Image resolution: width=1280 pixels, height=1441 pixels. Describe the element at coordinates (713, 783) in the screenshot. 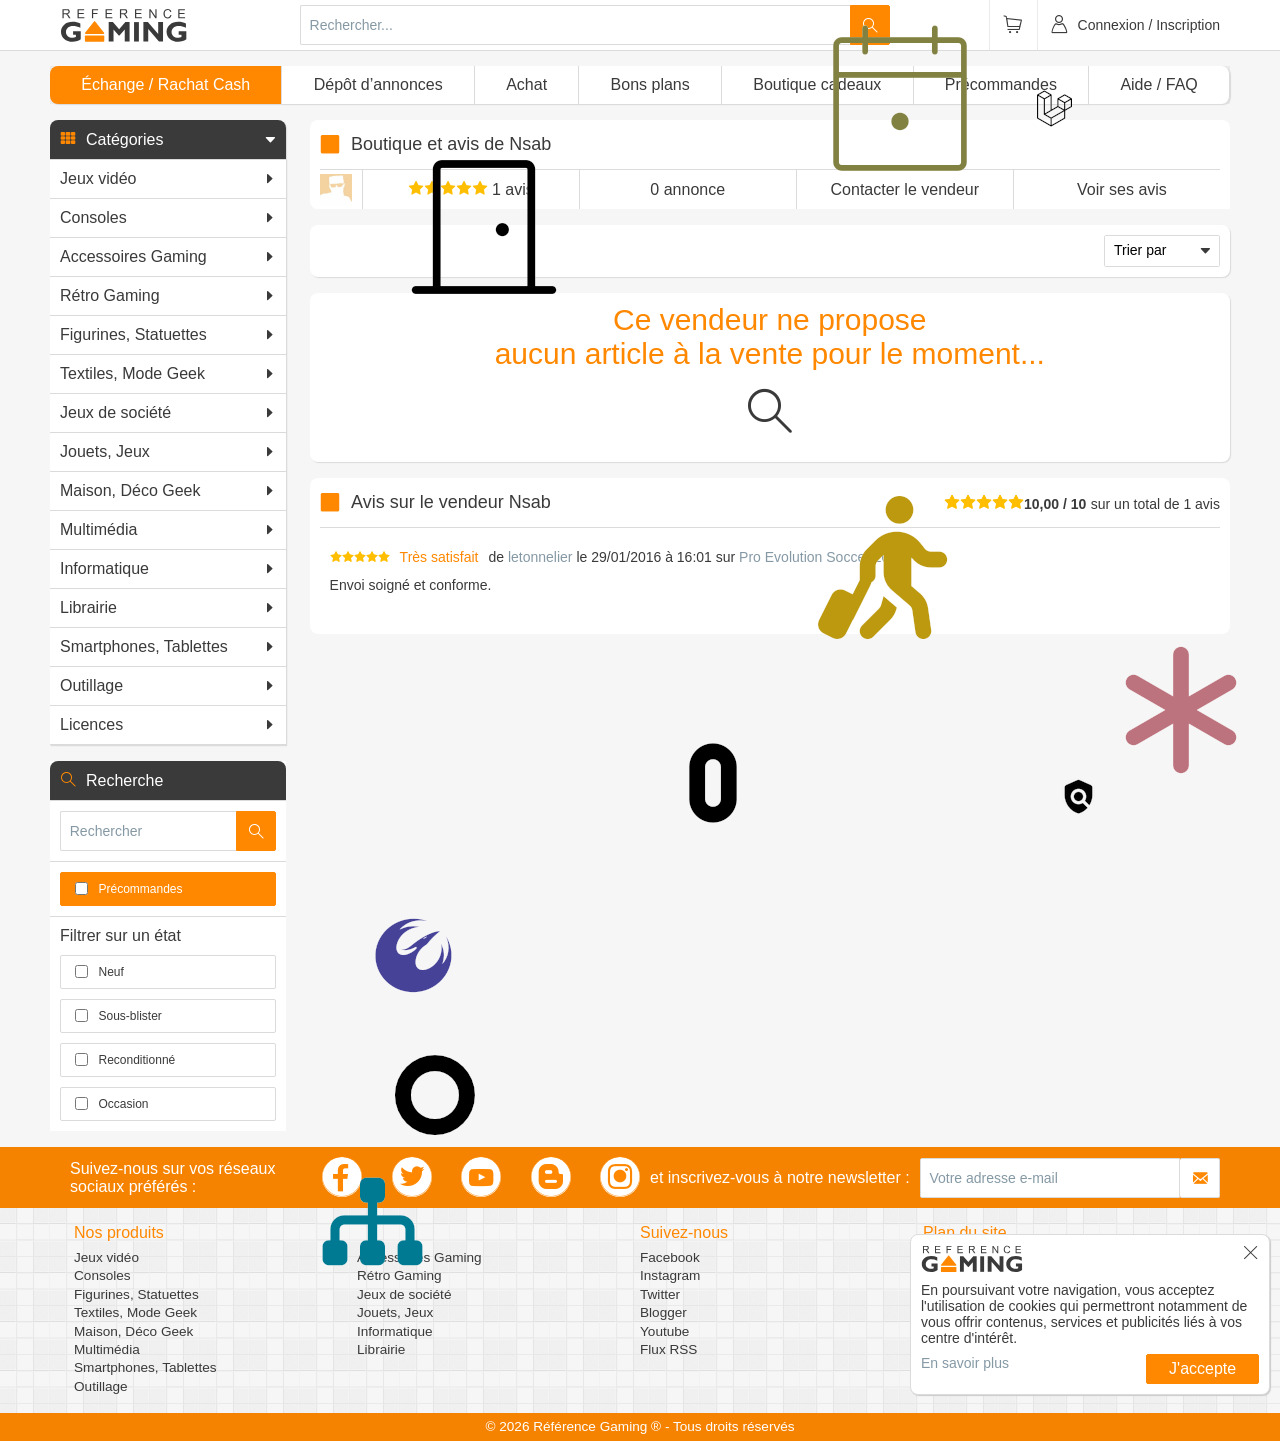

I see `indicates zero items or empty count` at that location.